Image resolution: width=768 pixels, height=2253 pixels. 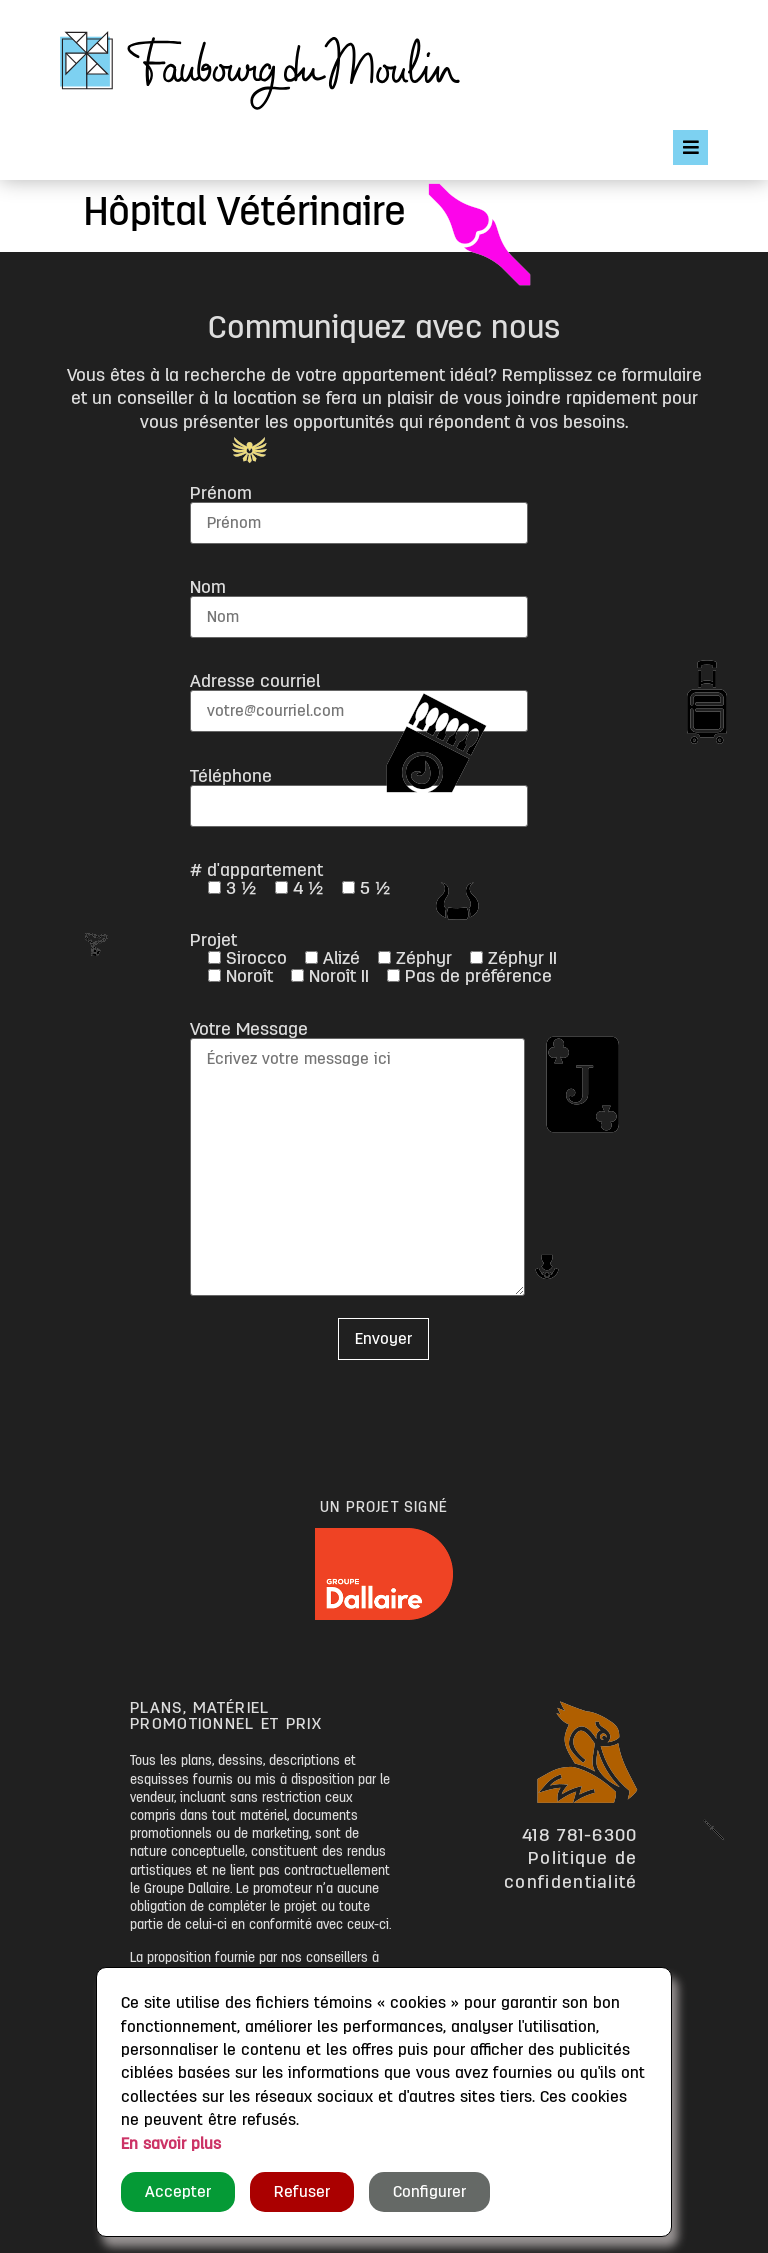 I want to click on view equipped jewelry or accessories, so click(x=96, y=944).